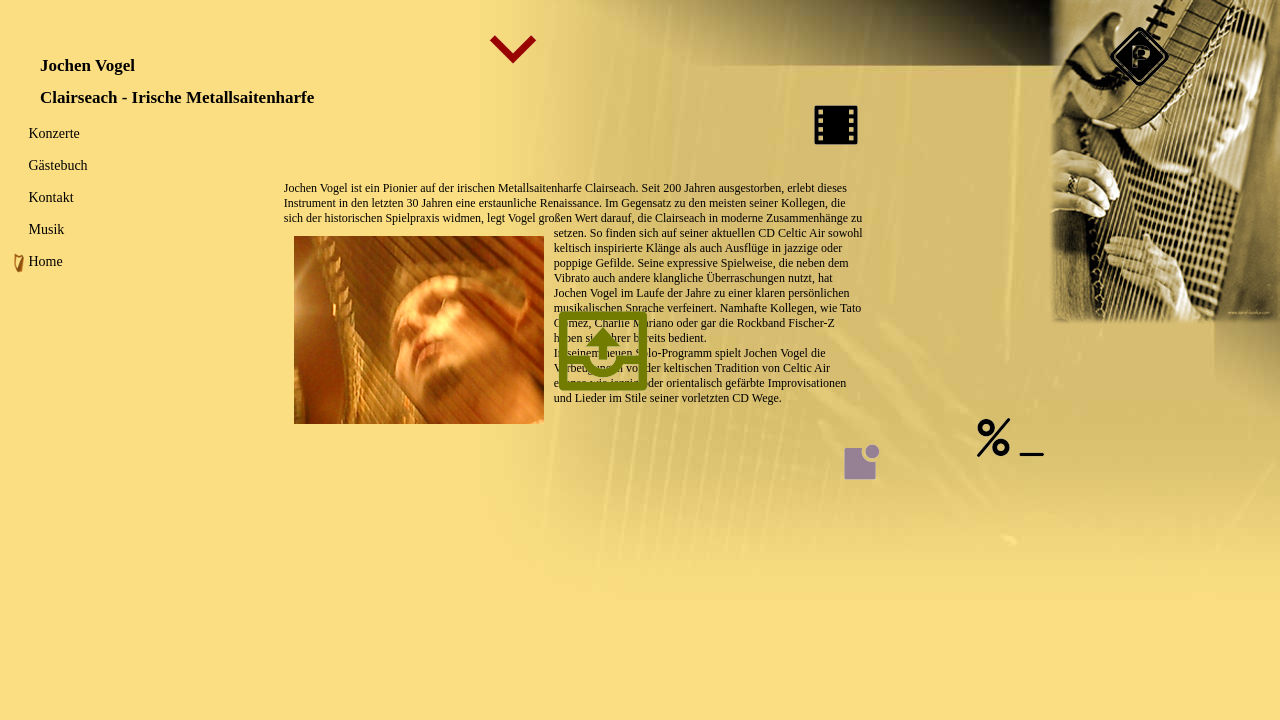 The height and width of the screenshot is (720, 1280). I want to click on indicates new notifications or unread alerts, so click(860, 462).